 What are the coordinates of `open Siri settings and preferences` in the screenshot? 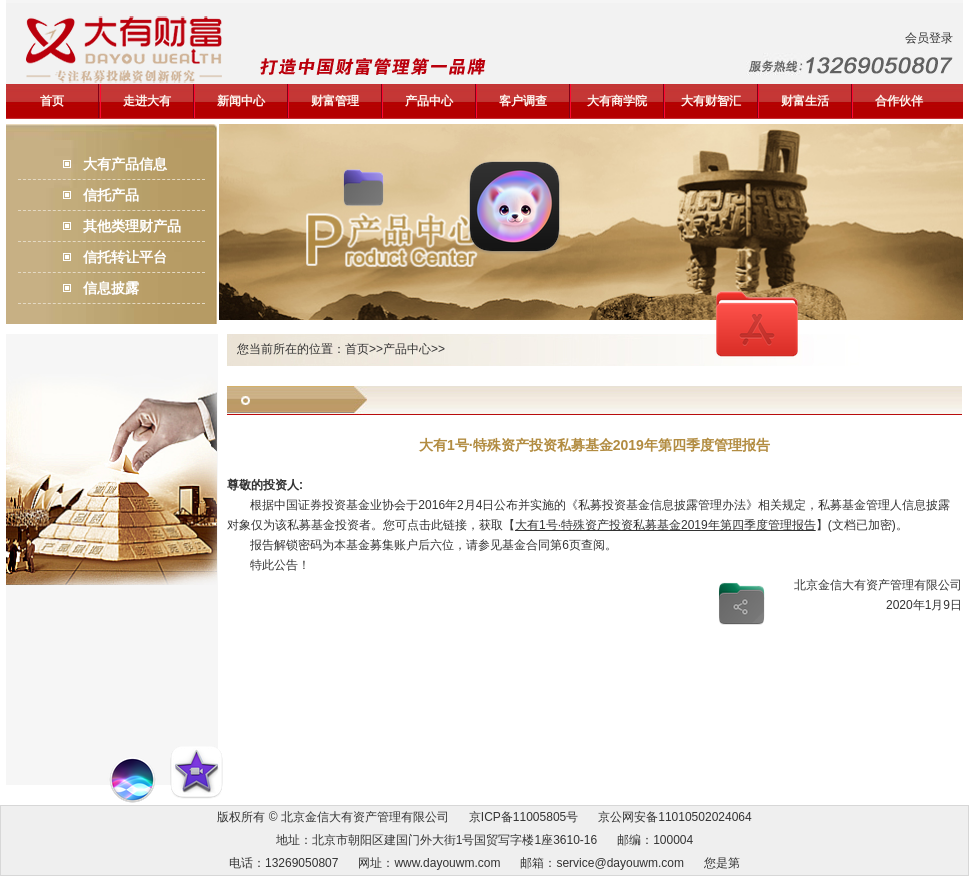 It's located at (132, 779).